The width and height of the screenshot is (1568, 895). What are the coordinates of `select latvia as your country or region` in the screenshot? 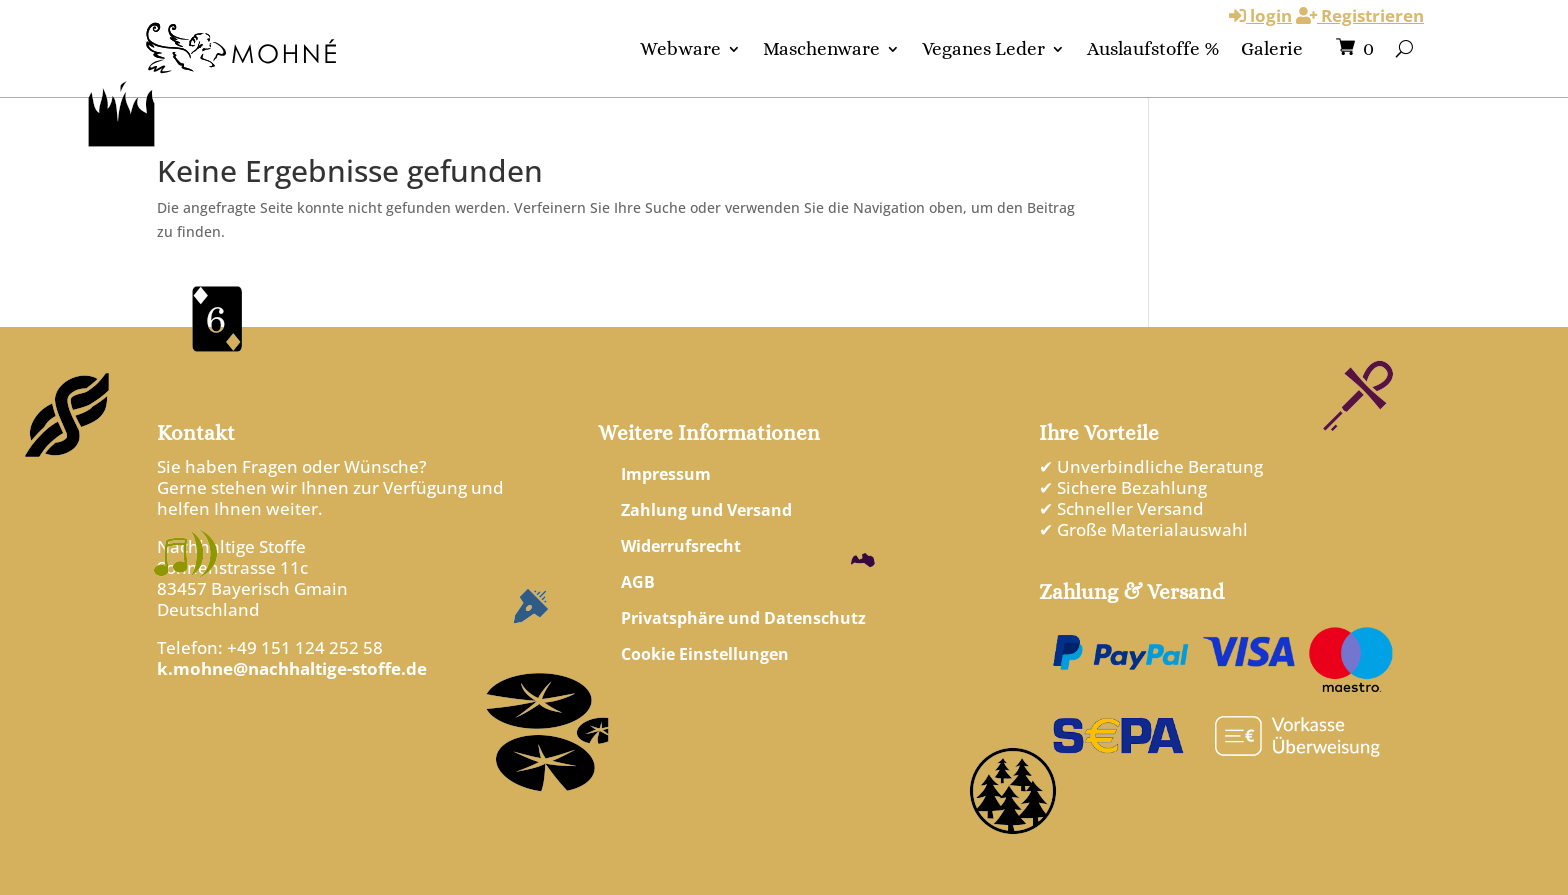 It's located at (863, 560).